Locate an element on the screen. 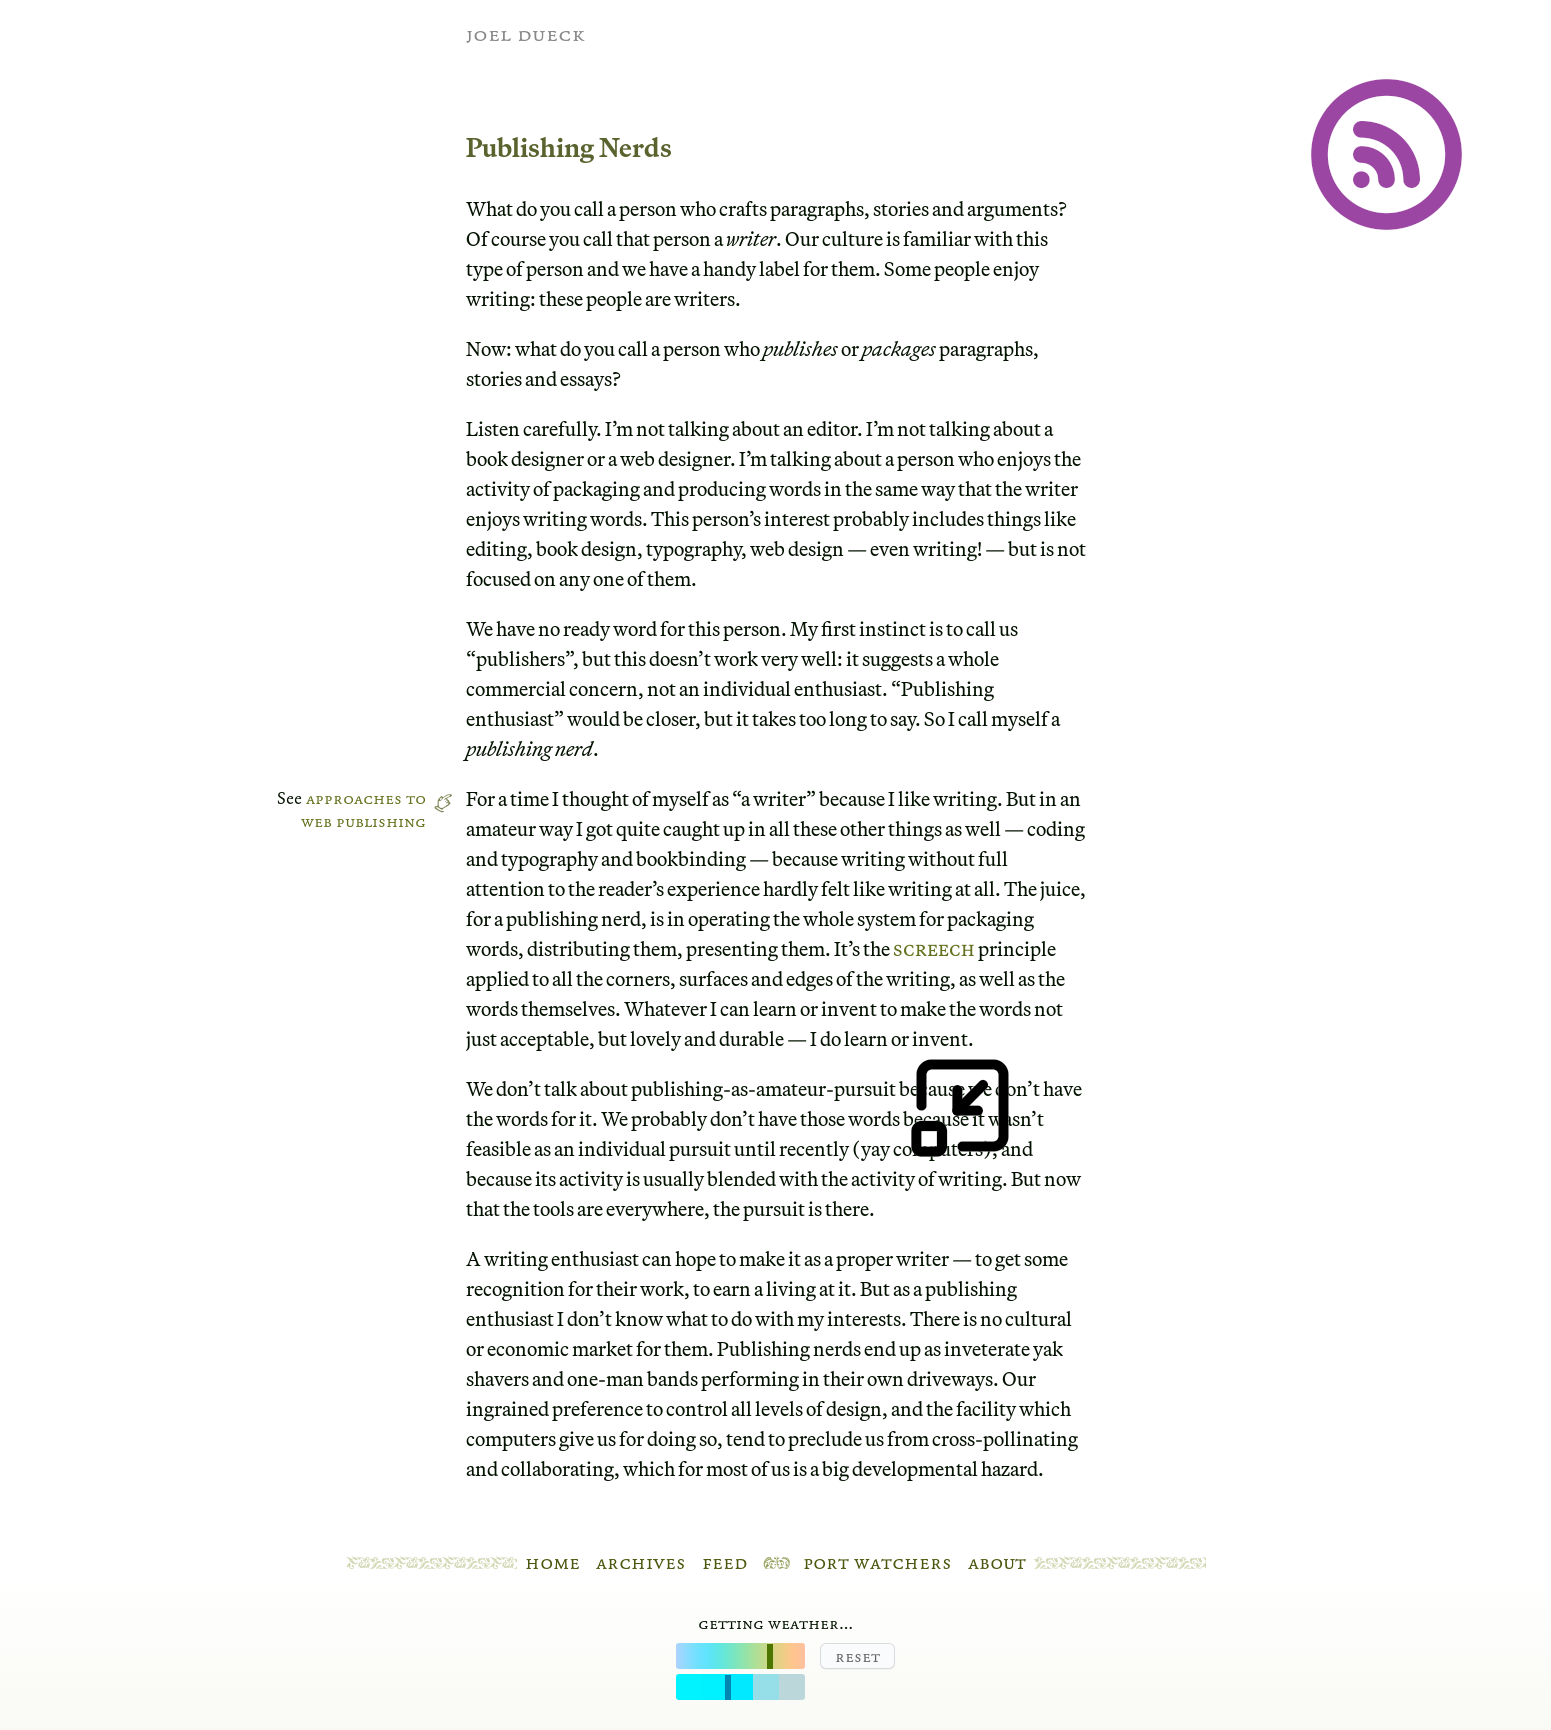  minimize the current window is located at coordinates (962, 1105).